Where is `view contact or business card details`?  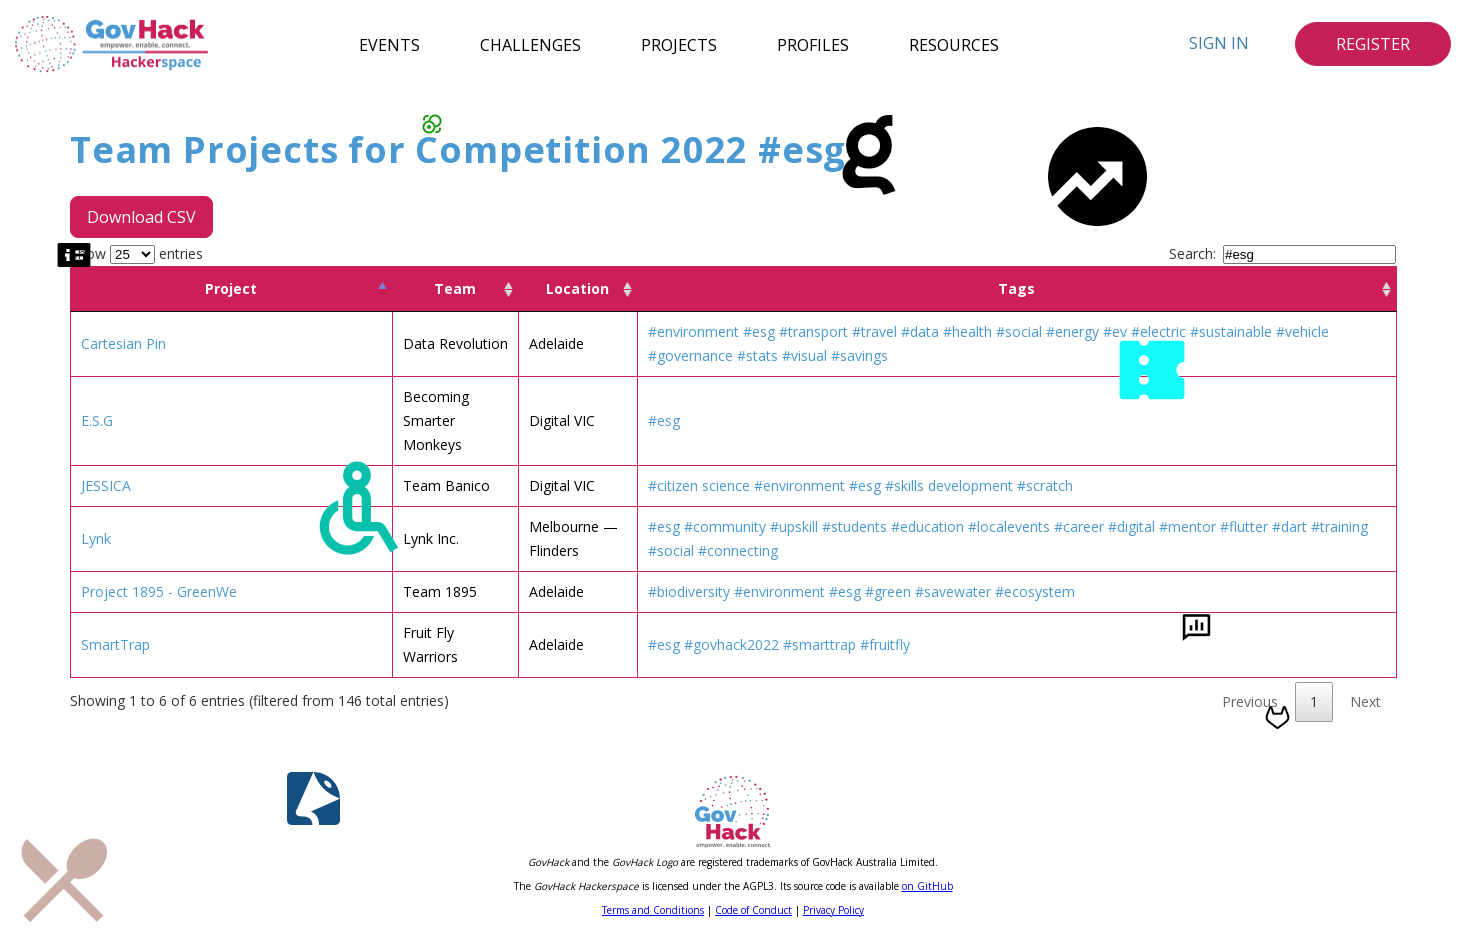 view contact or business card details is located at coordinates (74, 255).